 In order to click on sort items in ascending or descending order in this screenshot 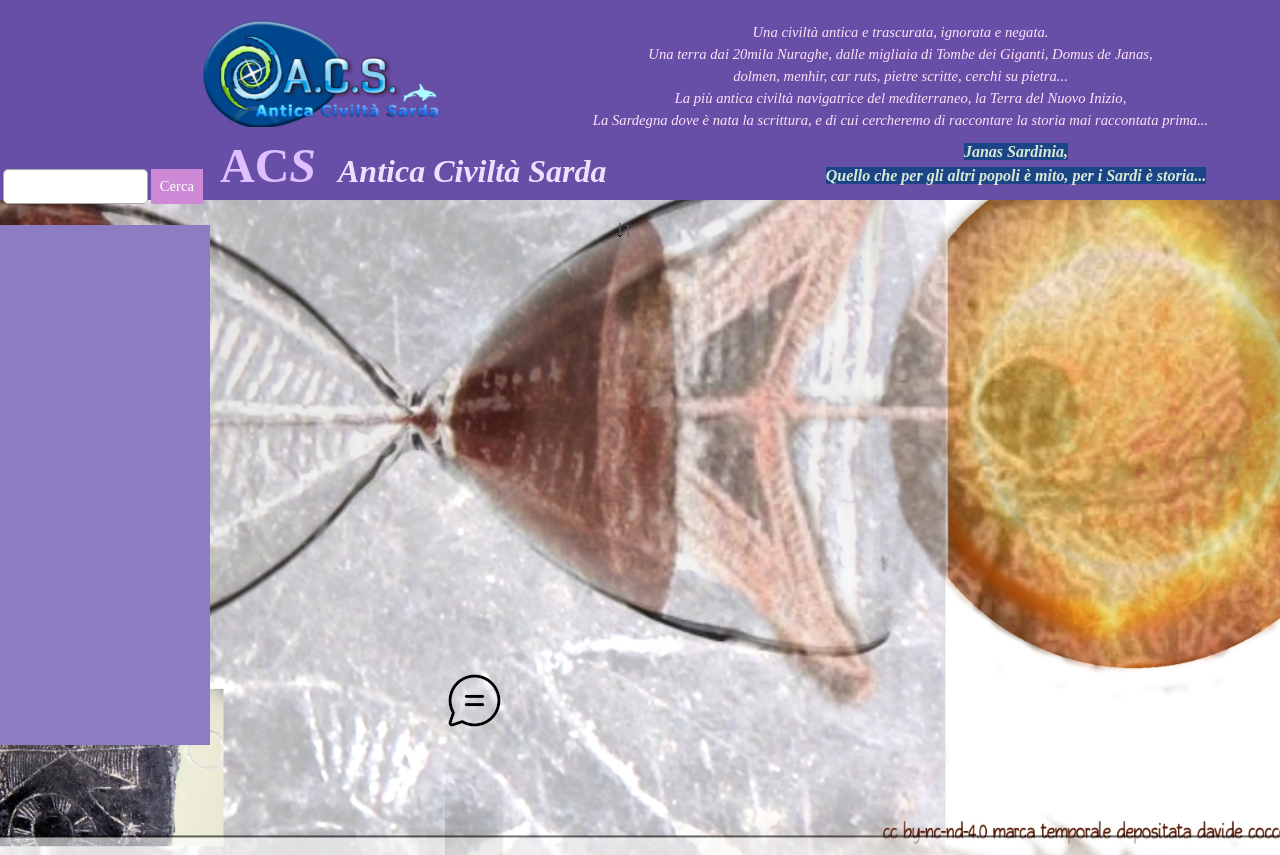, I will do `click(624, 230)`.